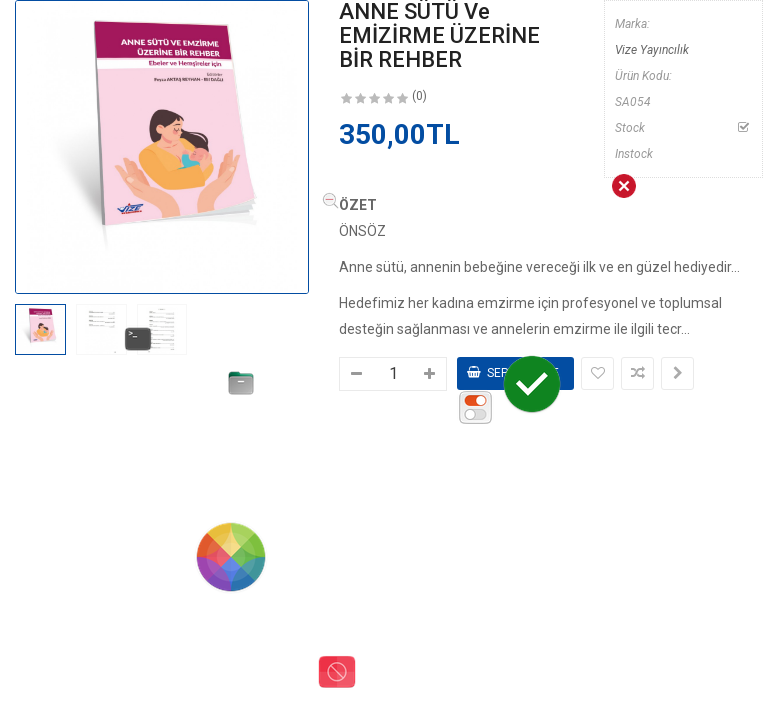  I want to click on zoom out to see more content, so click(330, 200).